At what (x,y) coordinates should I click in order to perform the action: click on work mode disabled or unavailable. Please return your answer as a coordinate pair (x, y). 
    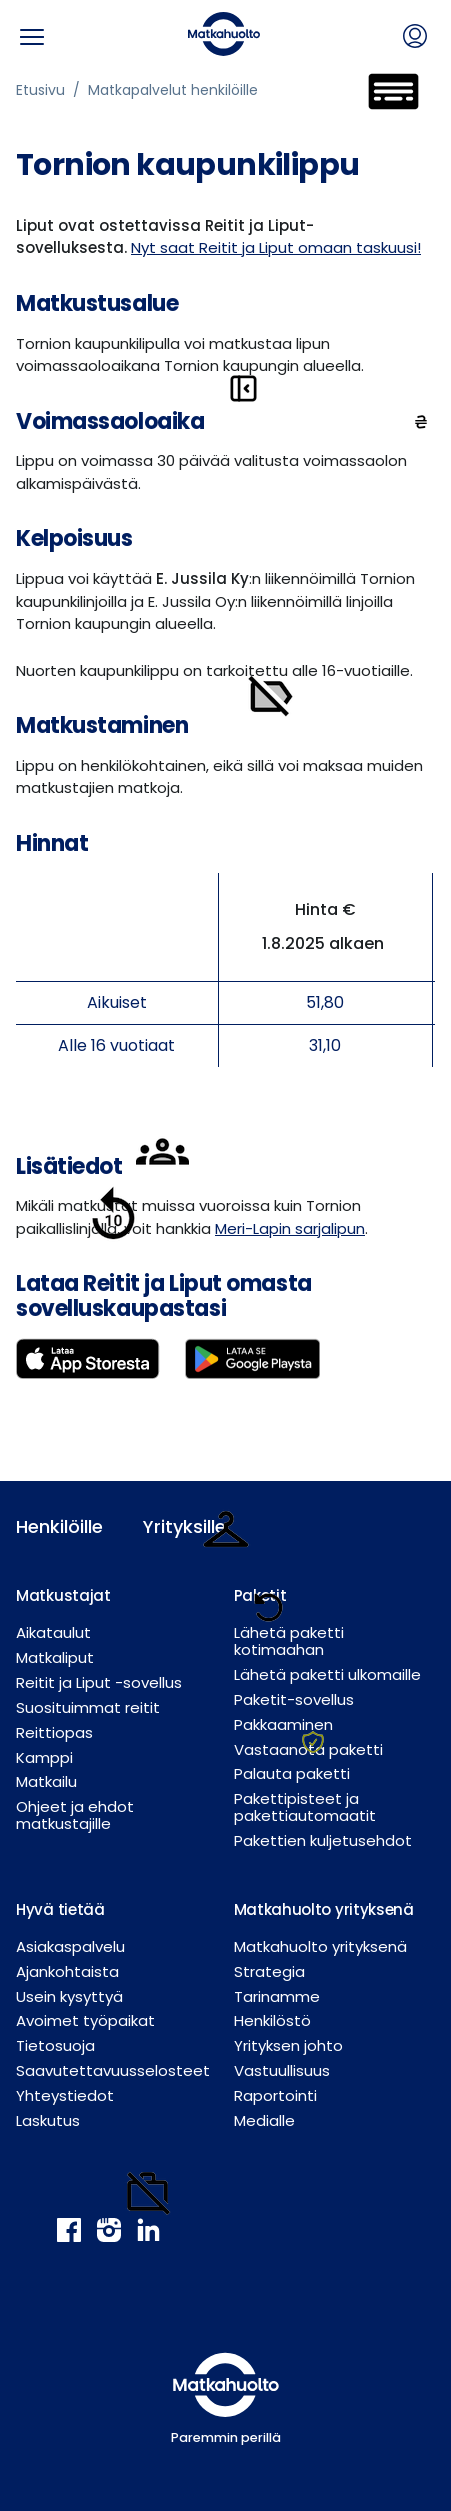
    Looking at the image, I should click on (147, 2192).